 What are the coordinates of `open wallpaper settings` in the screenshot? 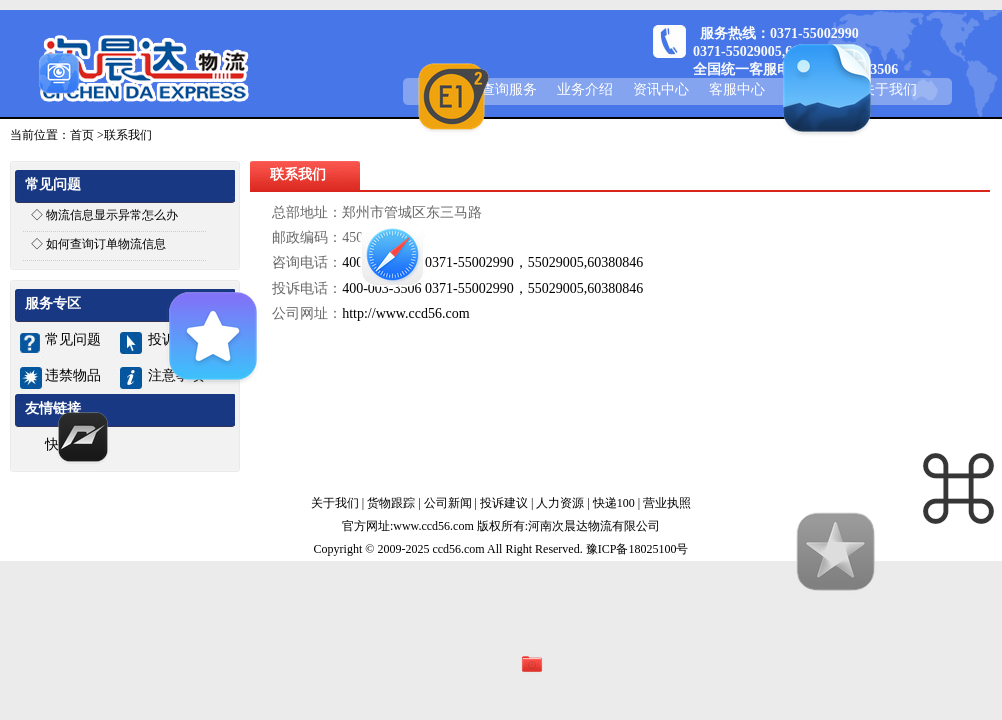 It's located at (827, 88).